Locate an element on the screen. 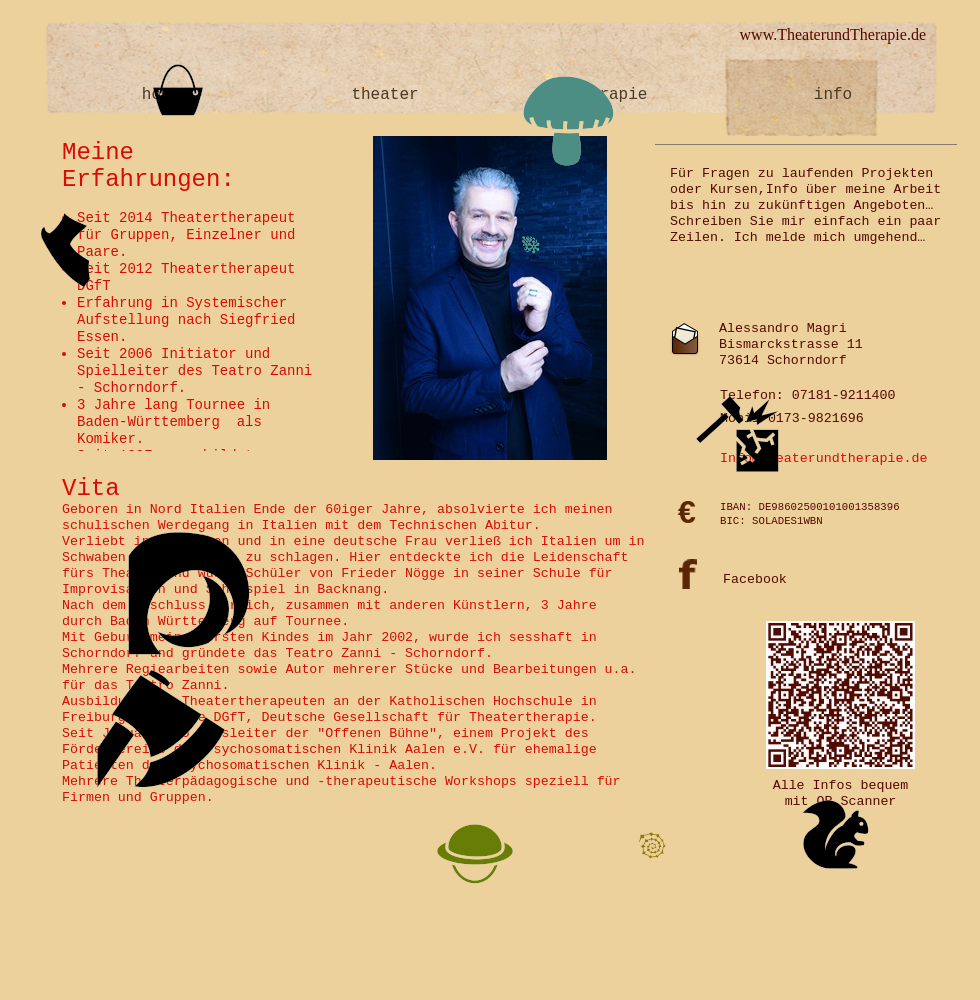 The height and width of the screenshot is (1000, 980). equip axe tool or weapon is located at coordinates (162, 733).